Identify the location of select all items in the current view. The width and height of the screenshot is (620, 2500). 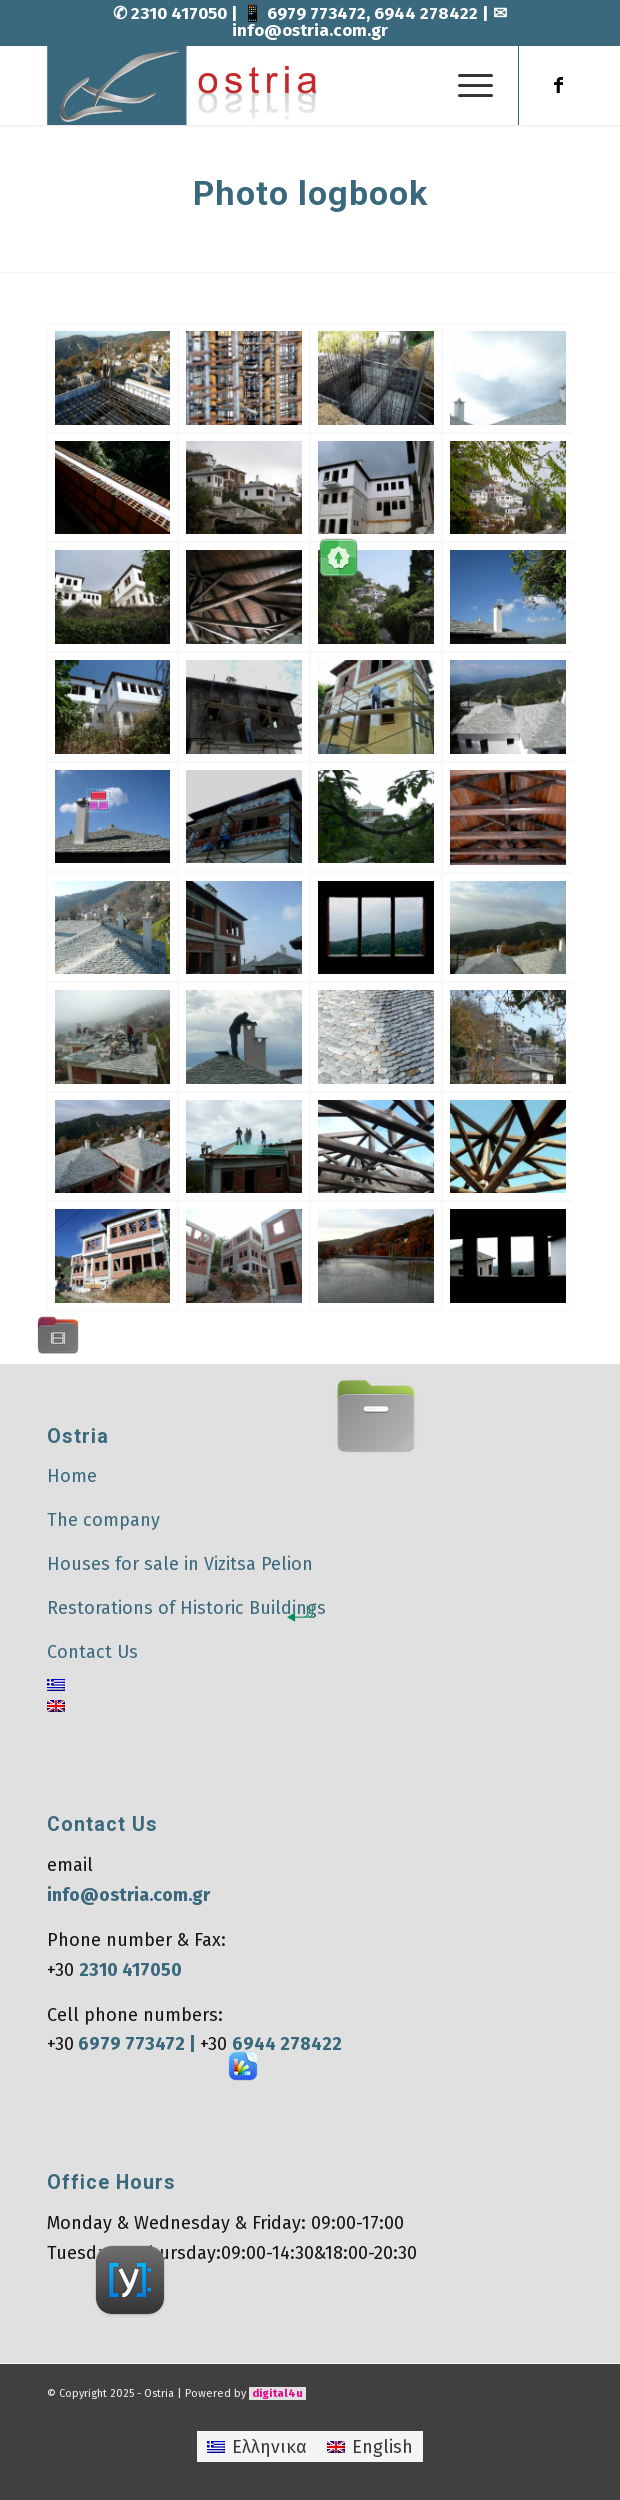
(98, 800).